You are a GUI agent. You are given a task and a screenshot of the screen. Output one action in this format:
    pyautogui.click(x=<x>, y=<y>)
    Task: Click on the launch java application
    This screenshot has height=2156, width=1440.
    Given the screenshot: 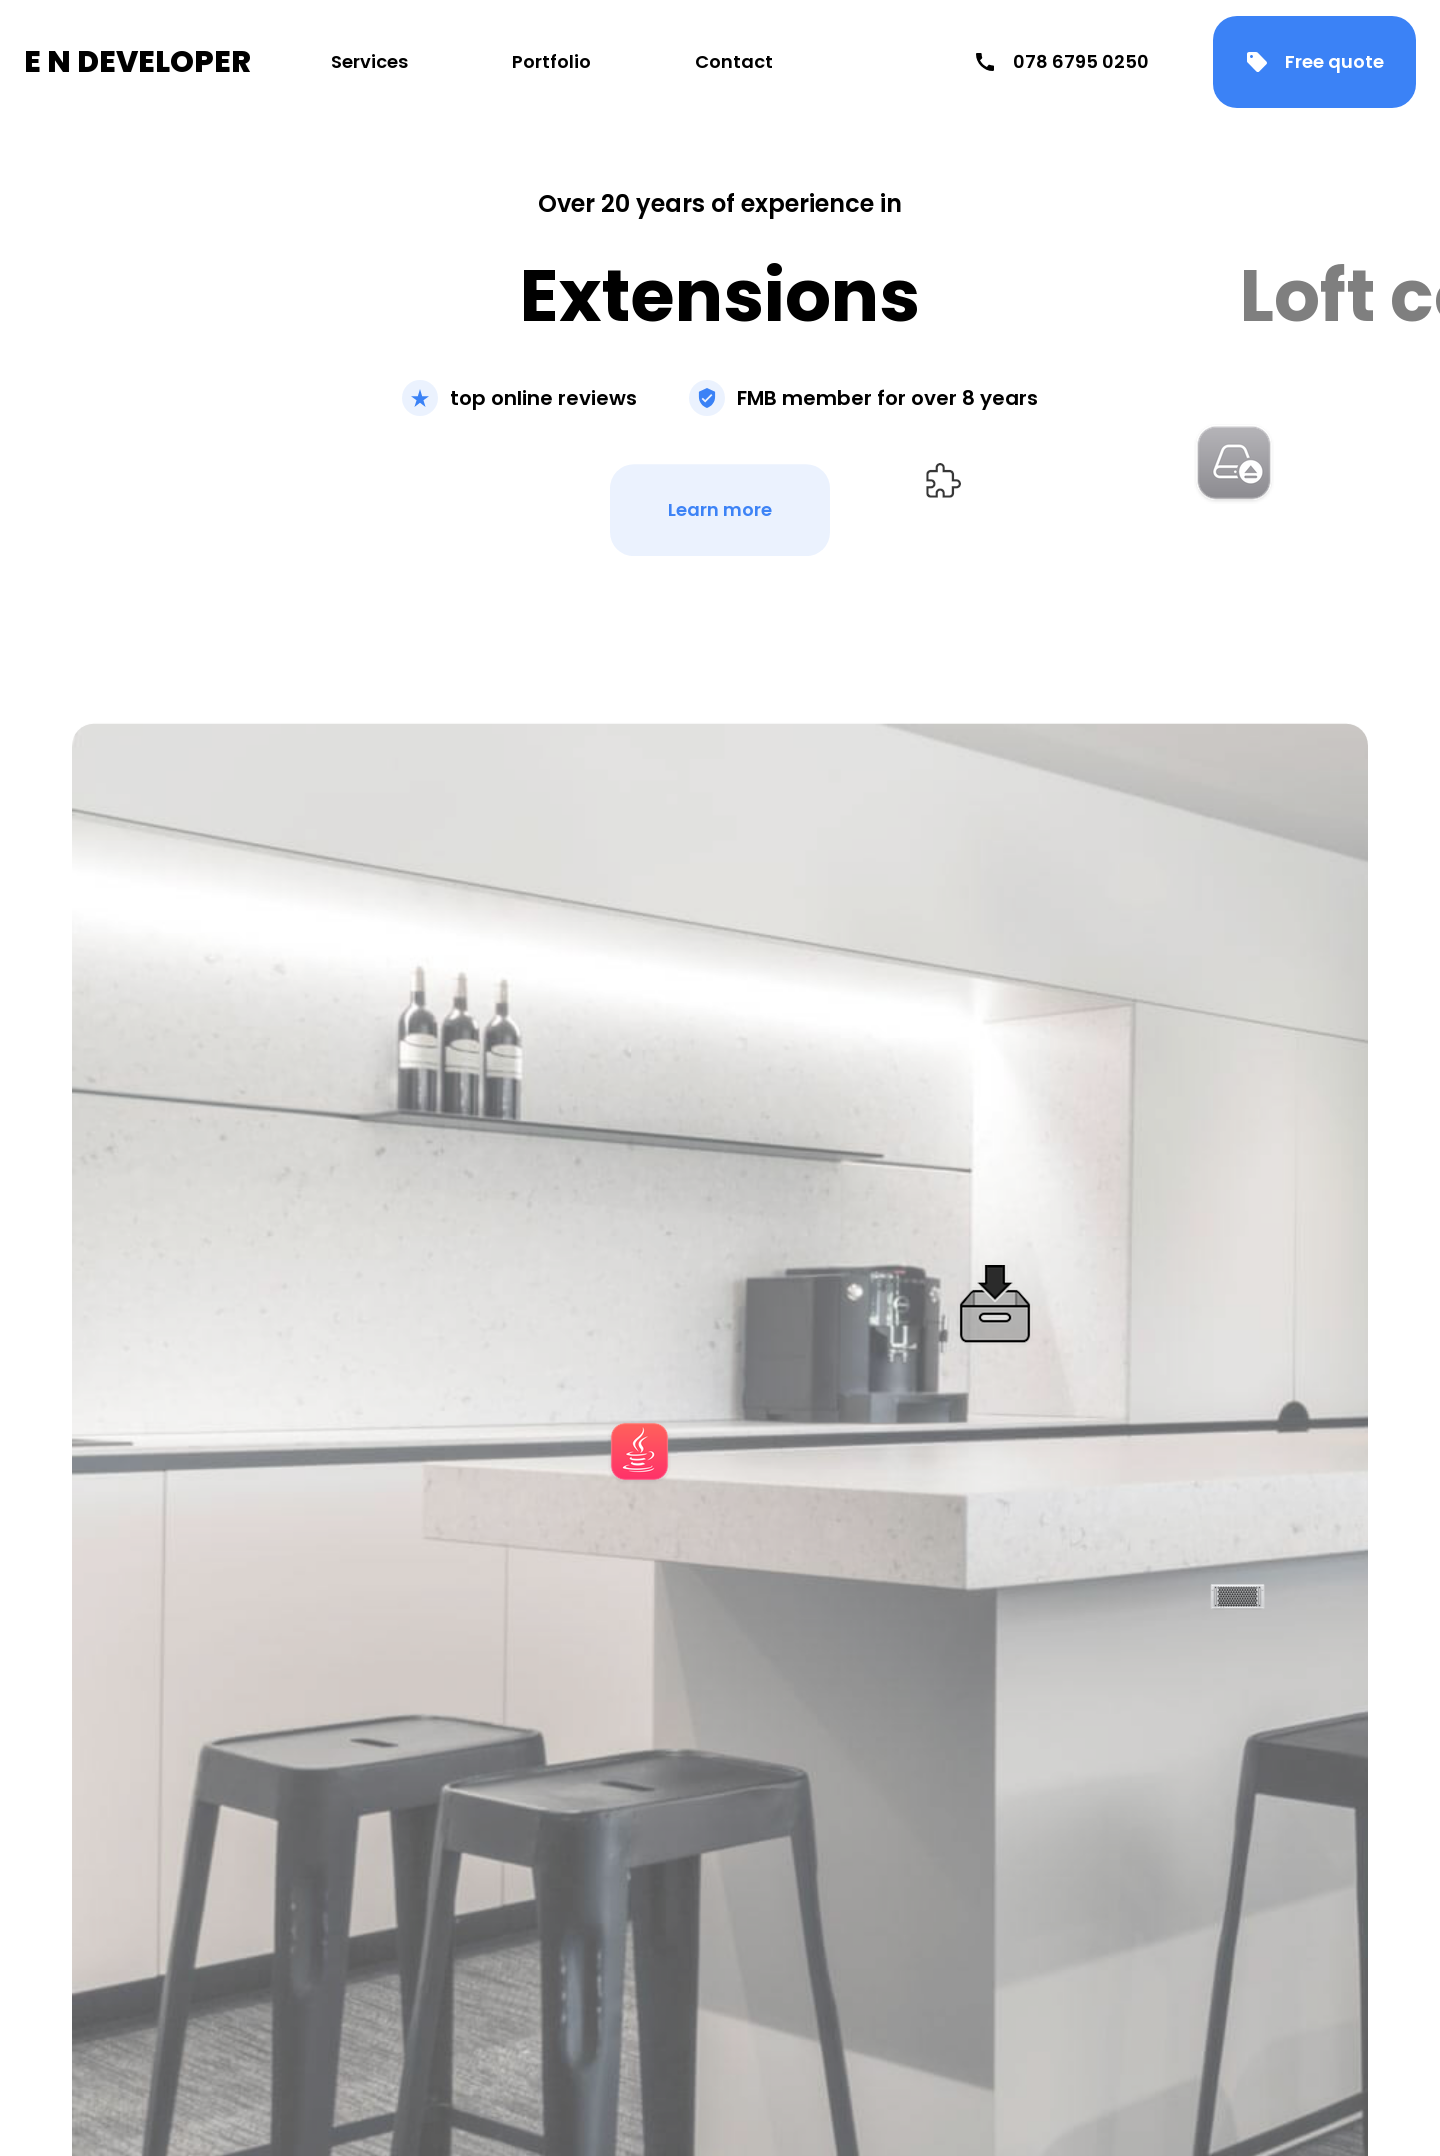 What is the action you would take?
    pyautogui.click(x=639, y=1451)
    